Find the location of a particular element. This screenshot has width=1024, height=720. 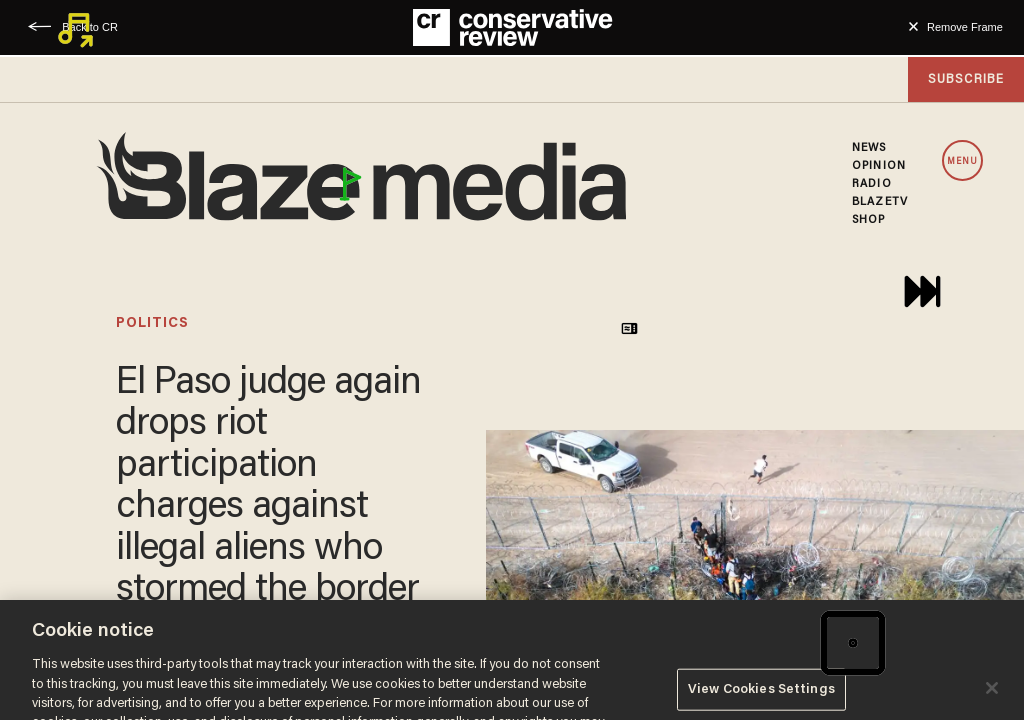

roll the dice or generate a random result is located at coordinates (853, 643).